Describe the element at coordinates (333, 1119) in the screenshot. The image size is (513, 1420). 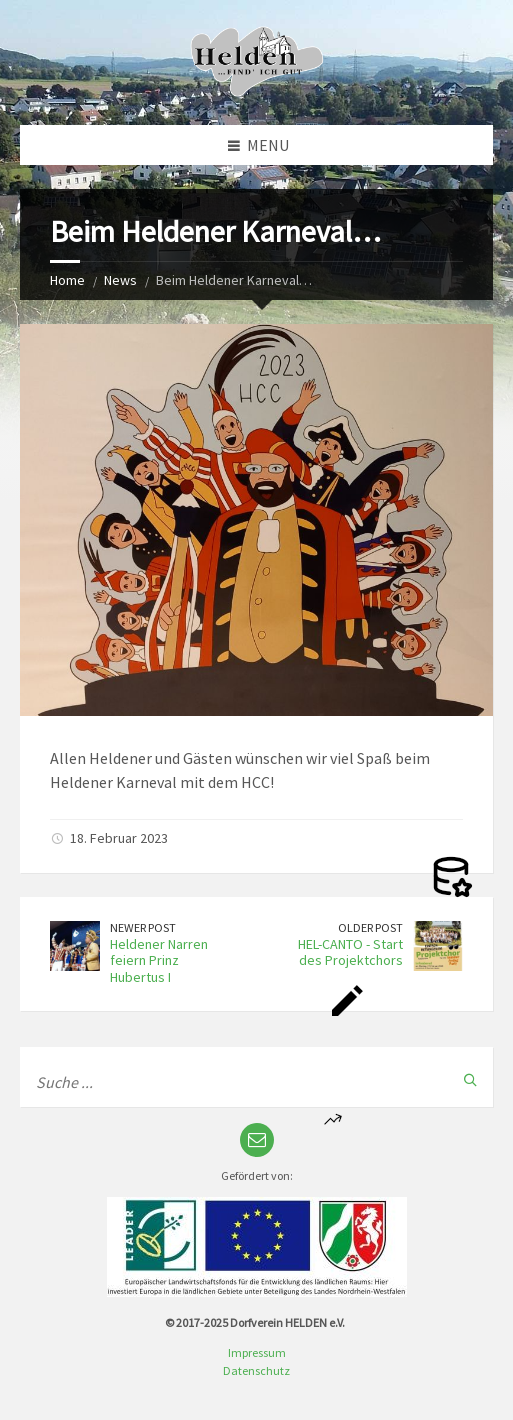
I see `view trending or popular content` at that location.